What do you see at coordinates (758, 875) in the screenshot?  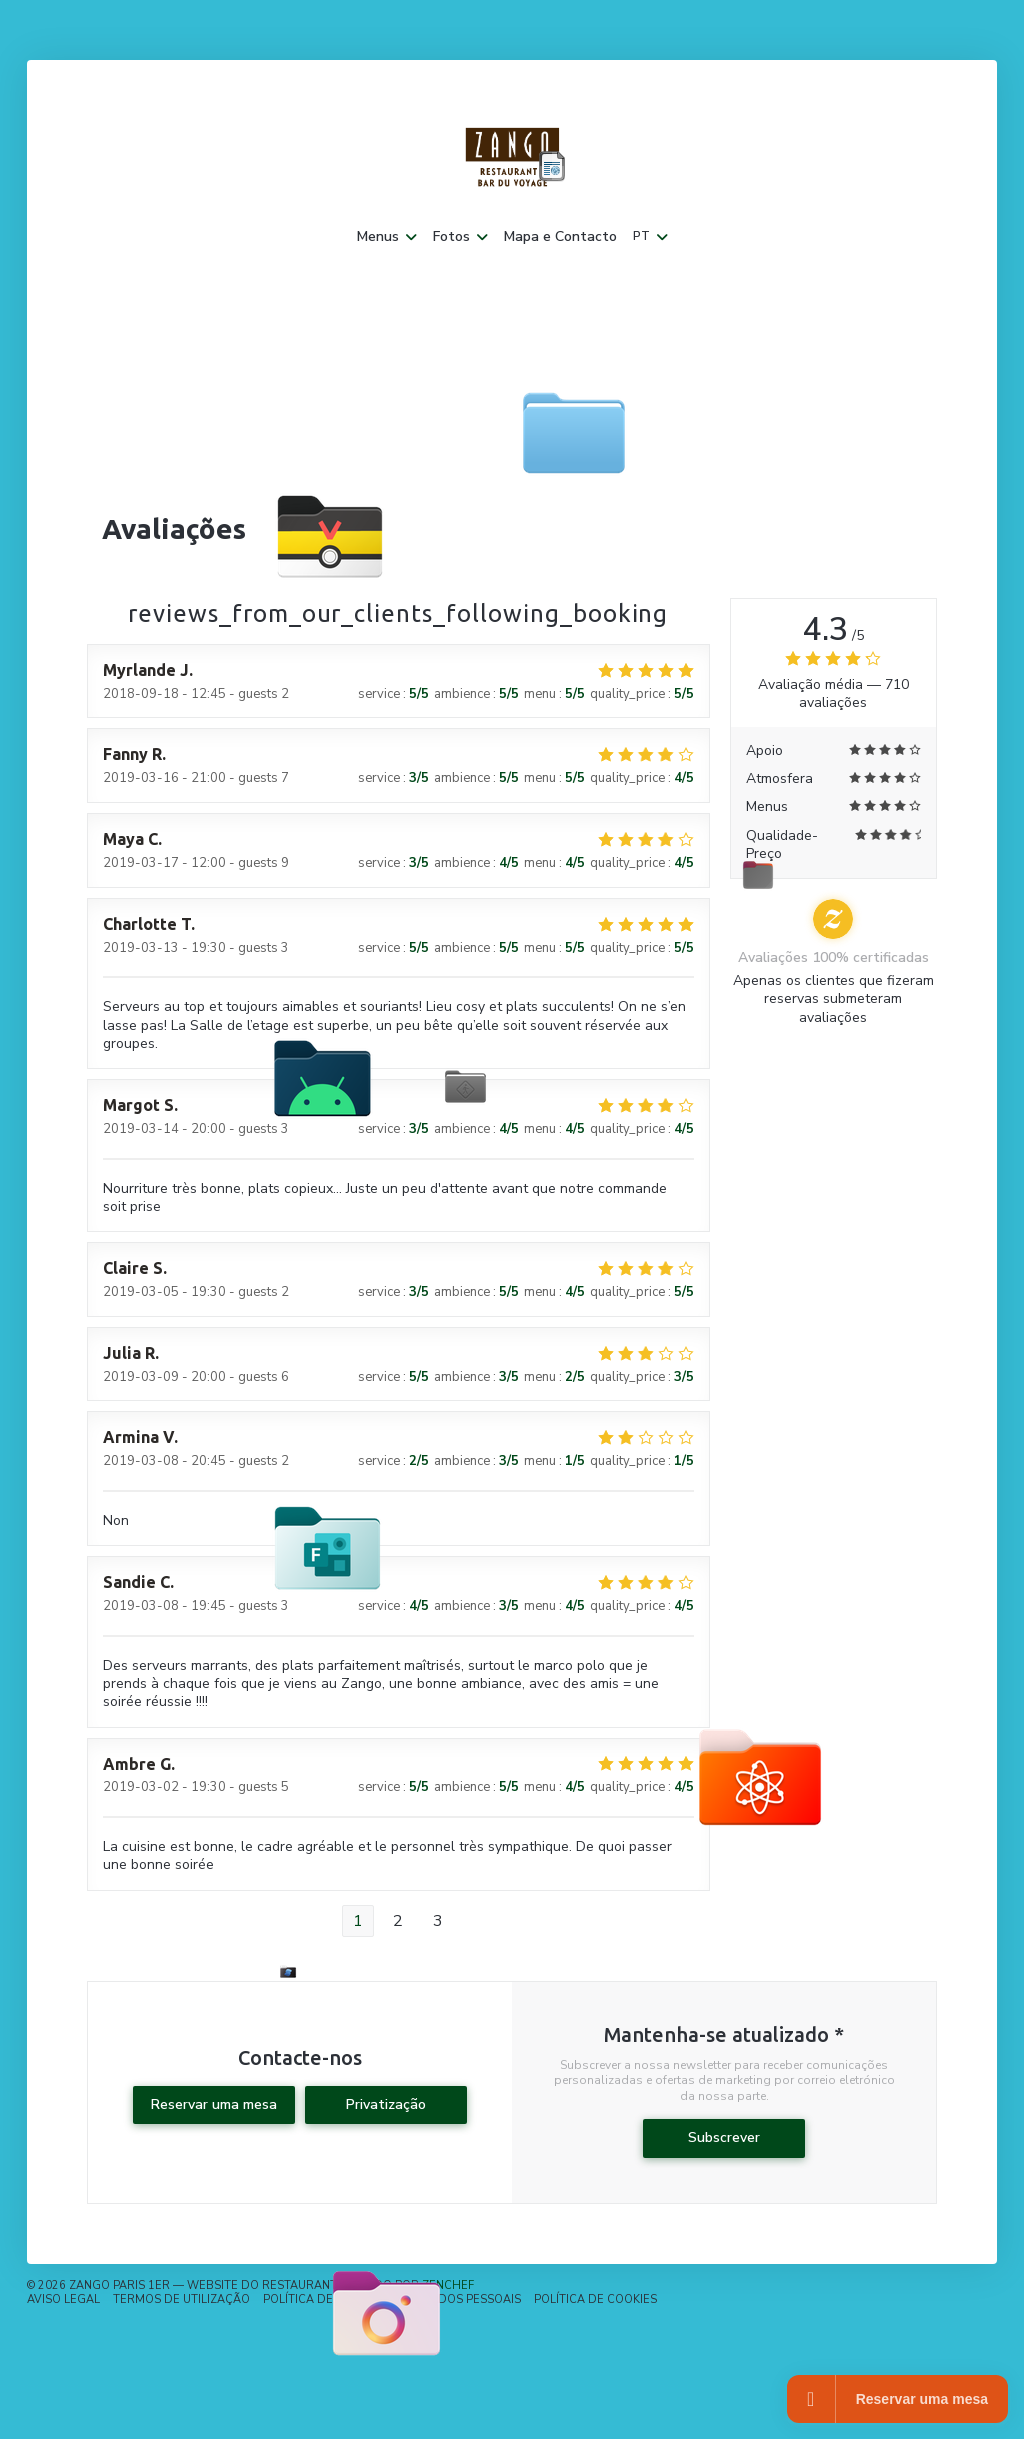 I see `open folder or directory` at bounding box center [758, 875].